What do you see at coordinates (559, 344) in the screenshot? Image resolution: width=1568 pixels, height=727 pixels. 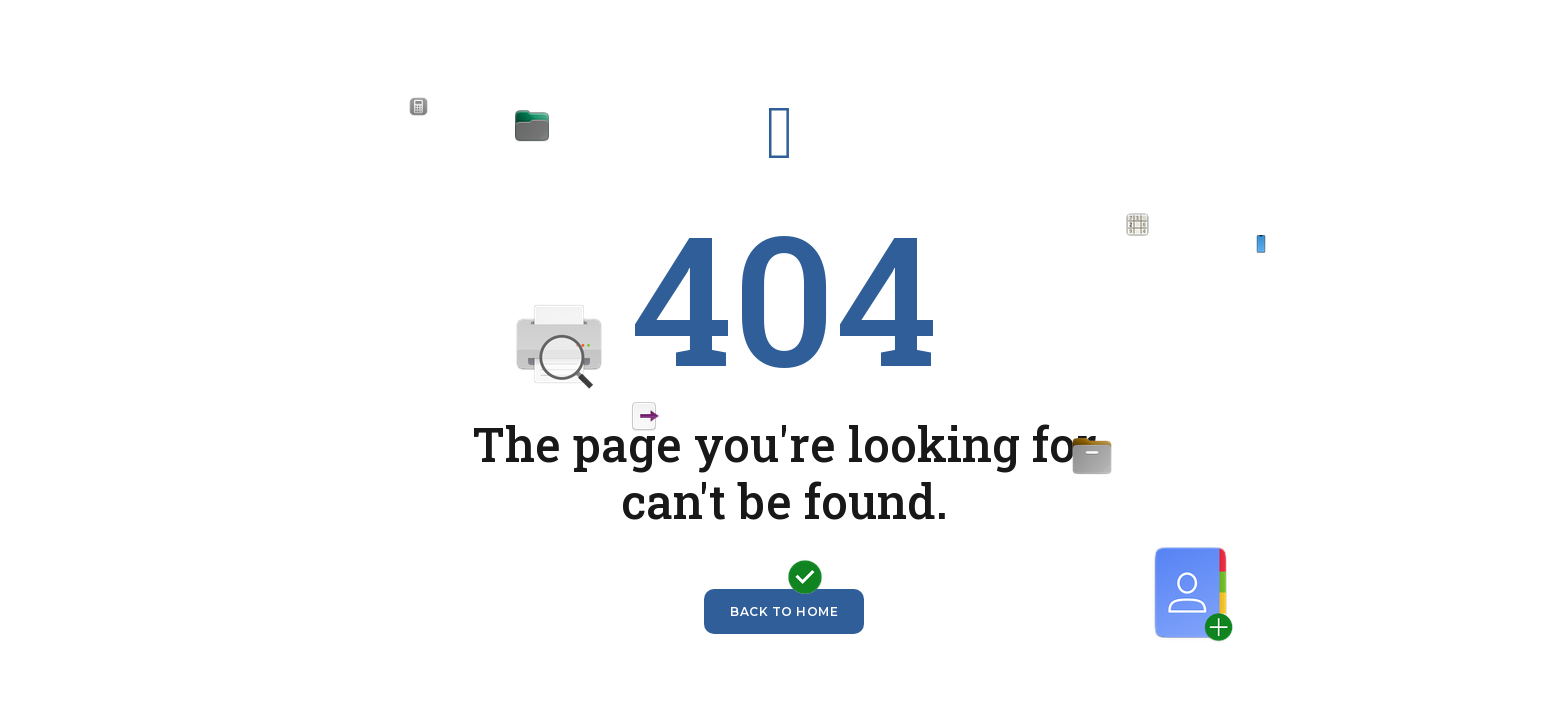 I see `preview document before printing` at bounding box center [559, 344].